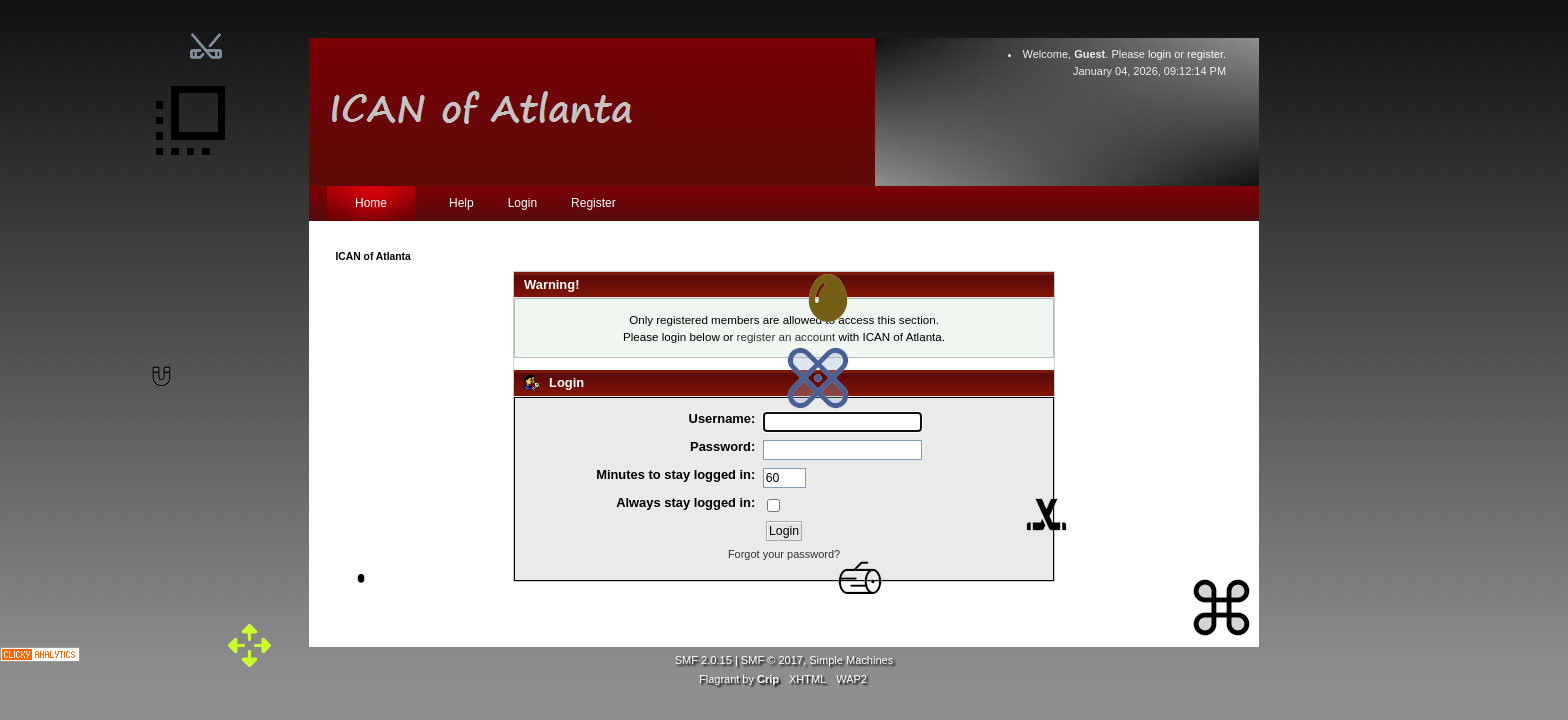 Image resolution: width=1568 pixels, height=720 pixels. What do you see at coordinates (249, 645) in the screenshot?
I see `expand content to fullscreen` at bounding box center [249, 645].